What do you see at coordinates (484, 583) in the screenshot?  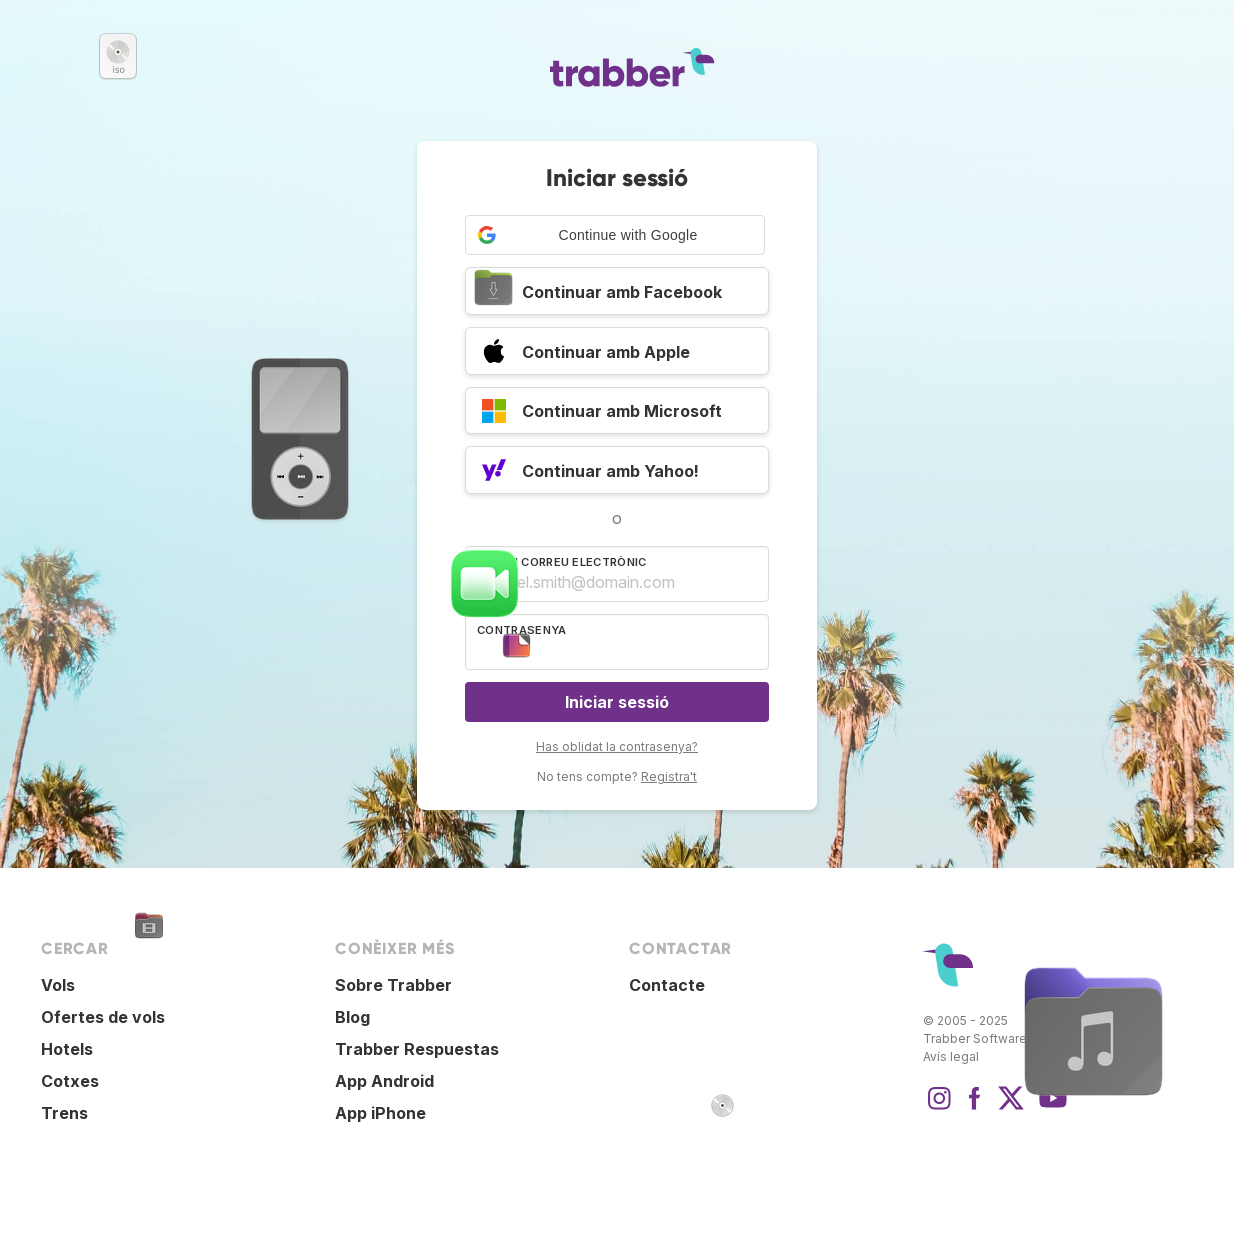 I see `open FaceTime to start a video call` at bounding box center [484, 583].